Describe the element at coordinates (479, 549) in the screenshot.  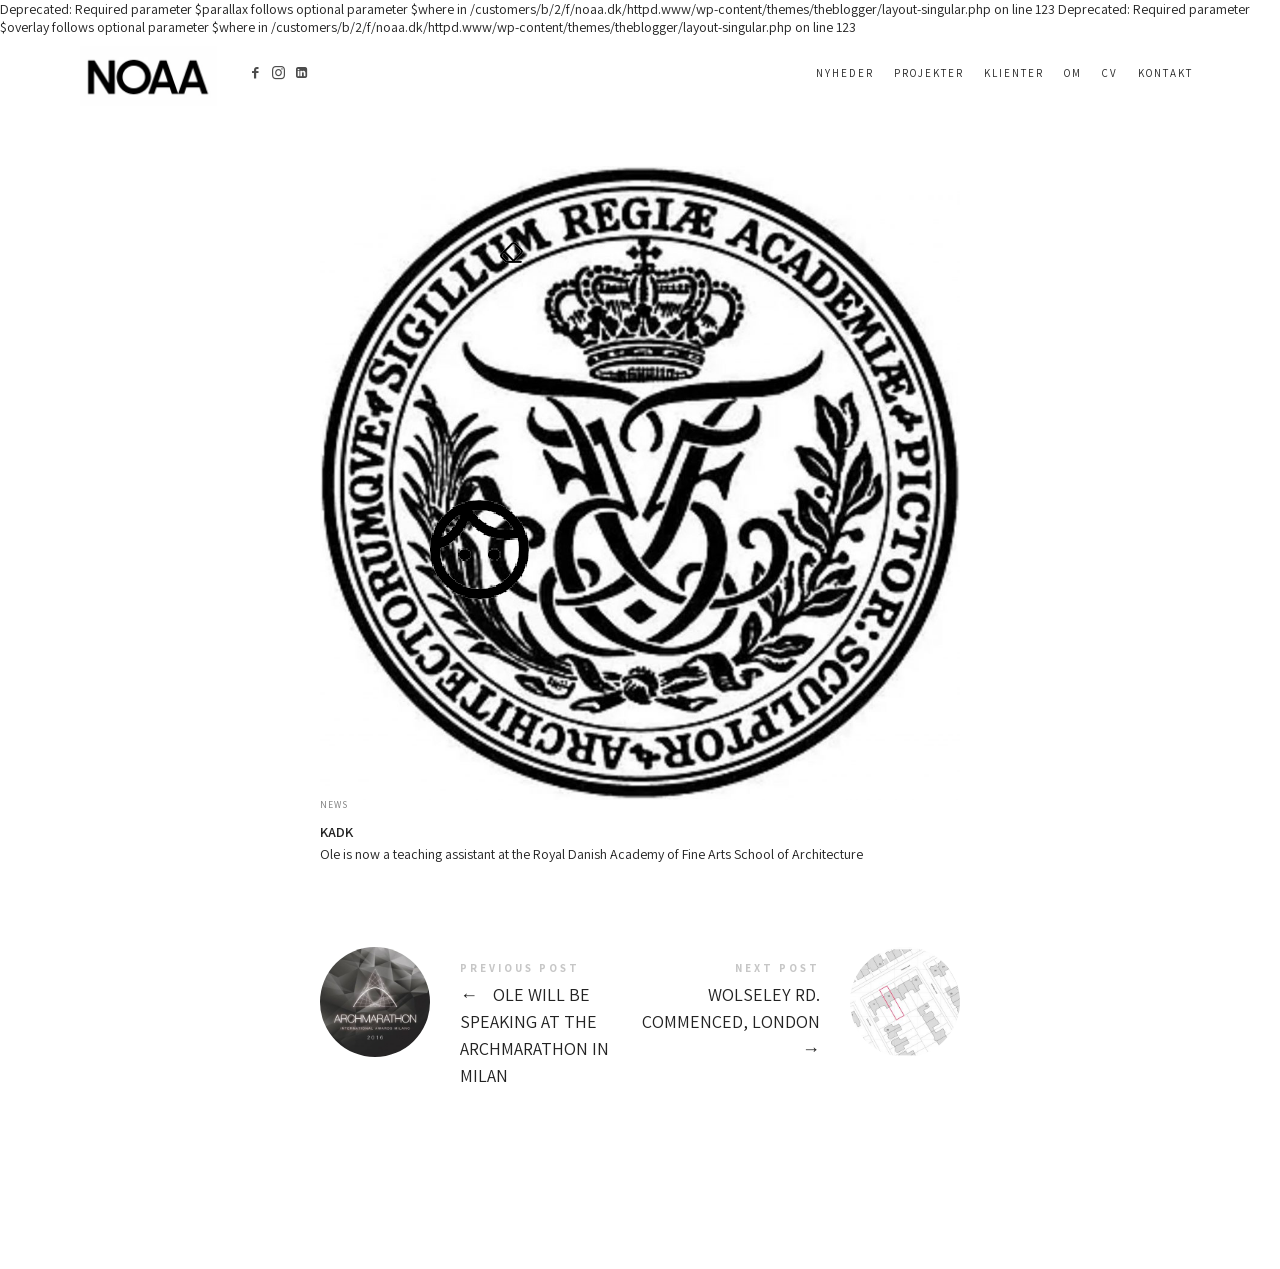
I see `enable face unlock for device security` at that location.